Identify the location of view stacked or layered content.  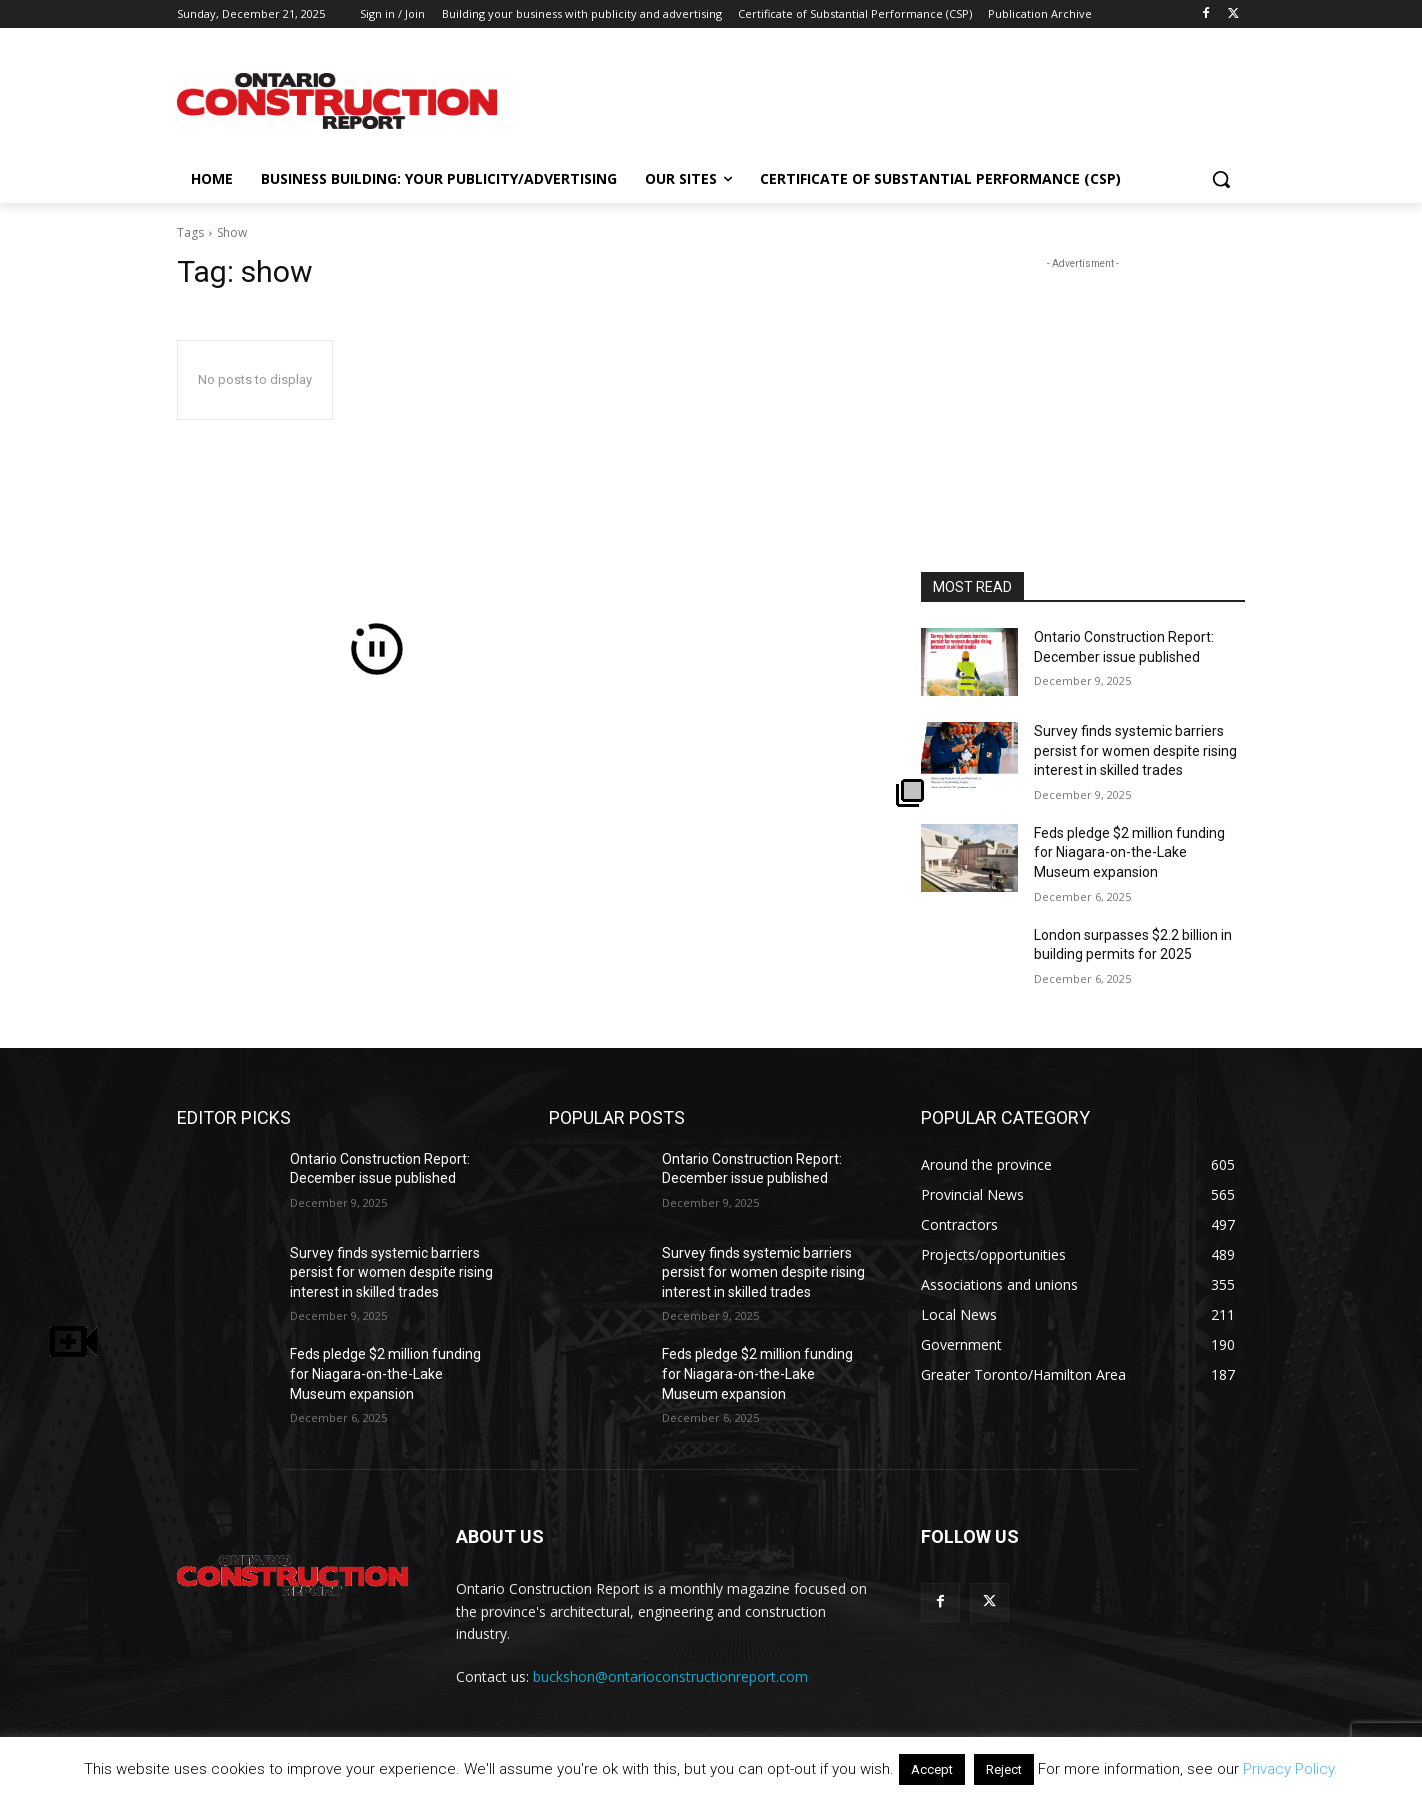
(910, 793).